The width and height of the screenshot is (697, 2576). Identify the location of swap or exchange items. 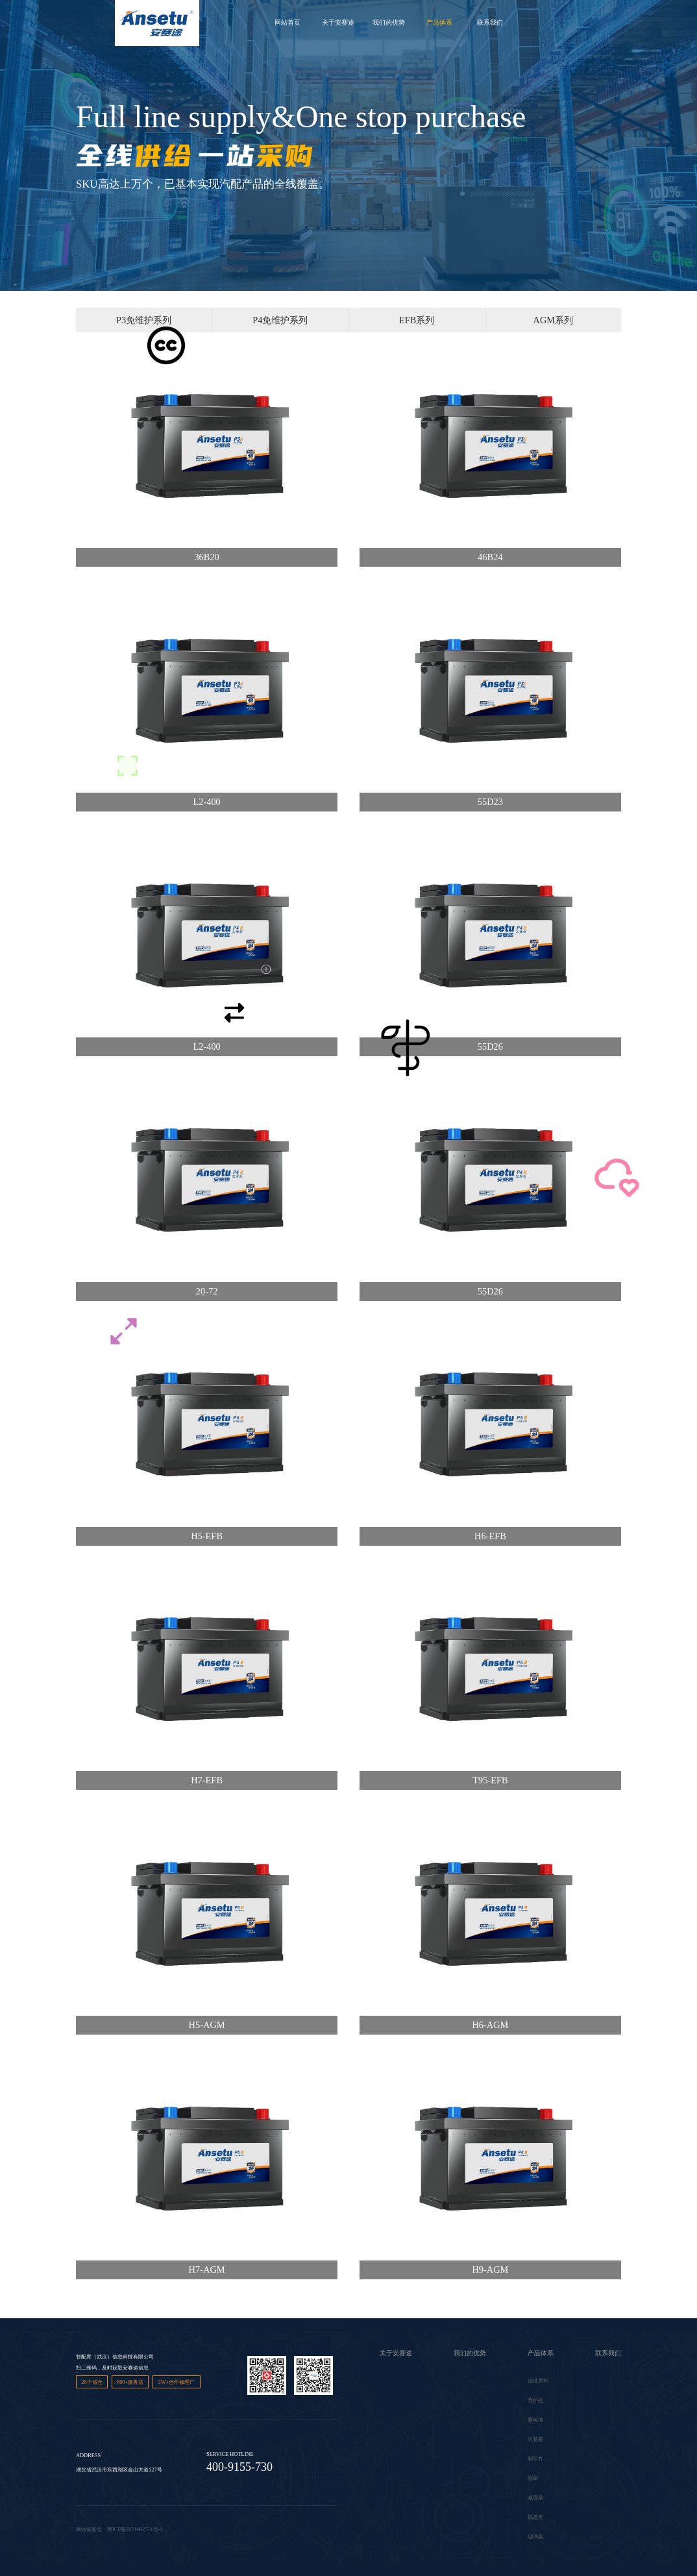
(234, 1013).